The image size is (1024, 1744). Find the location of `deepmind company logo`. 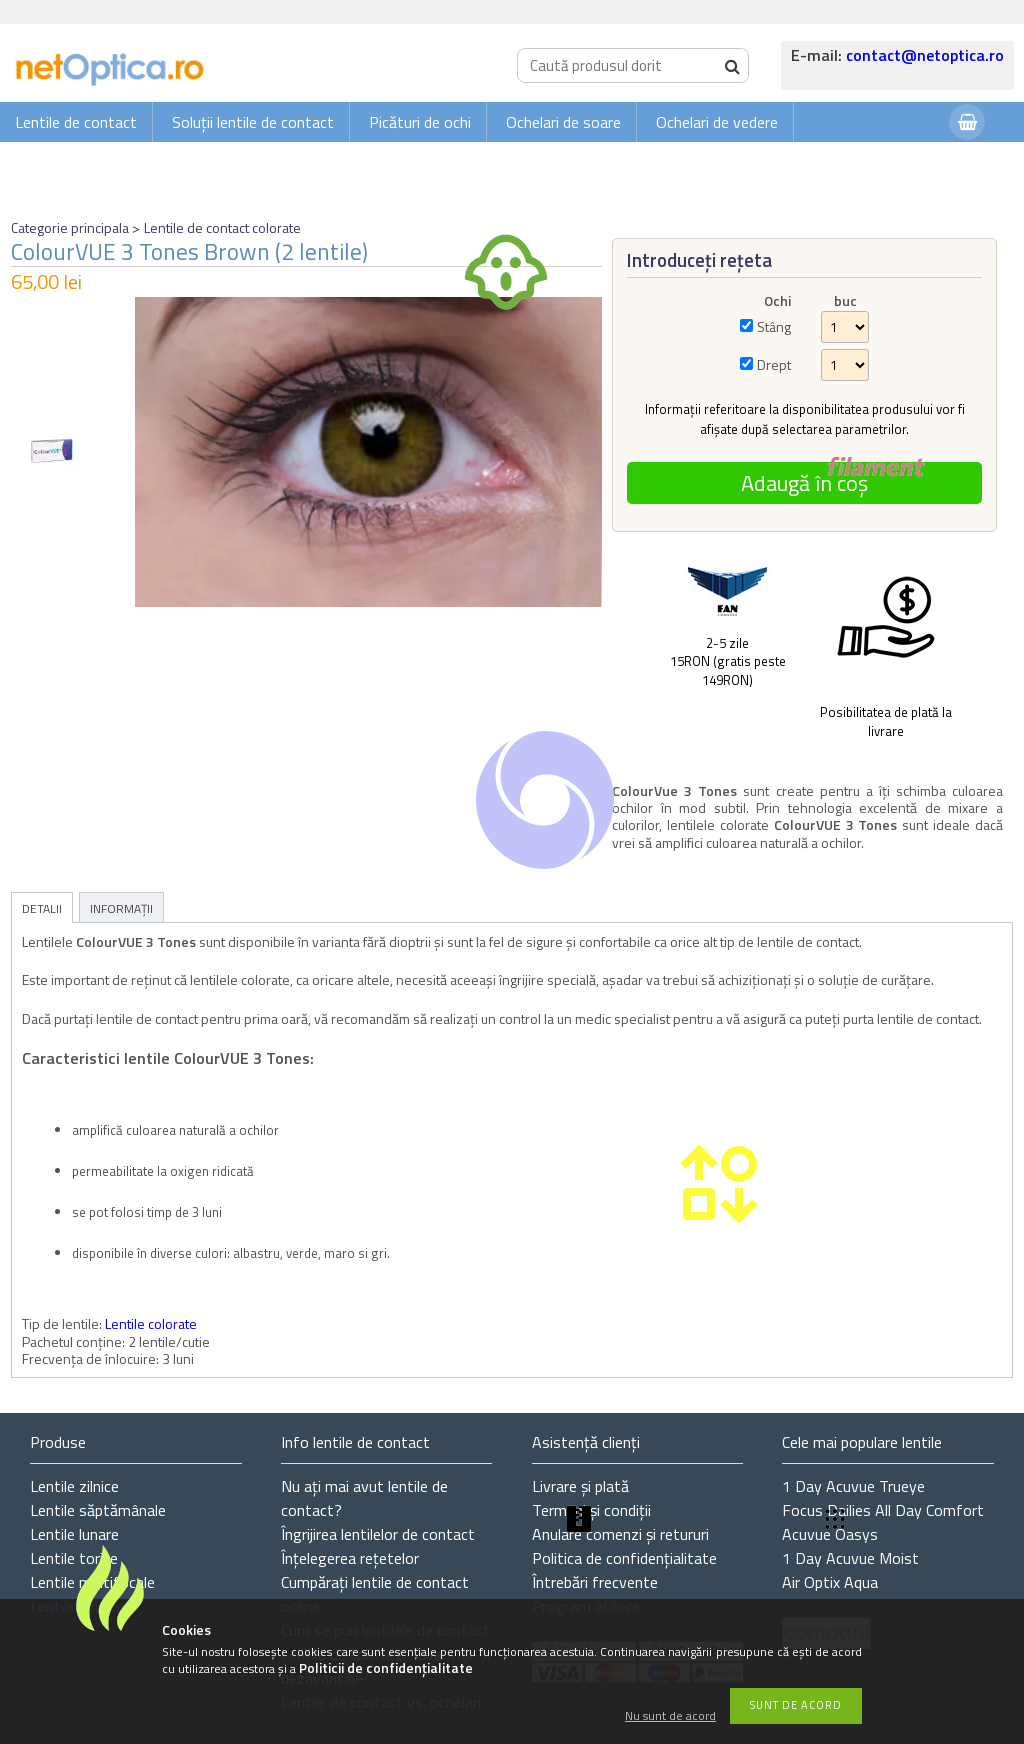

deepmind company logo is located at coordinates (545, 800).